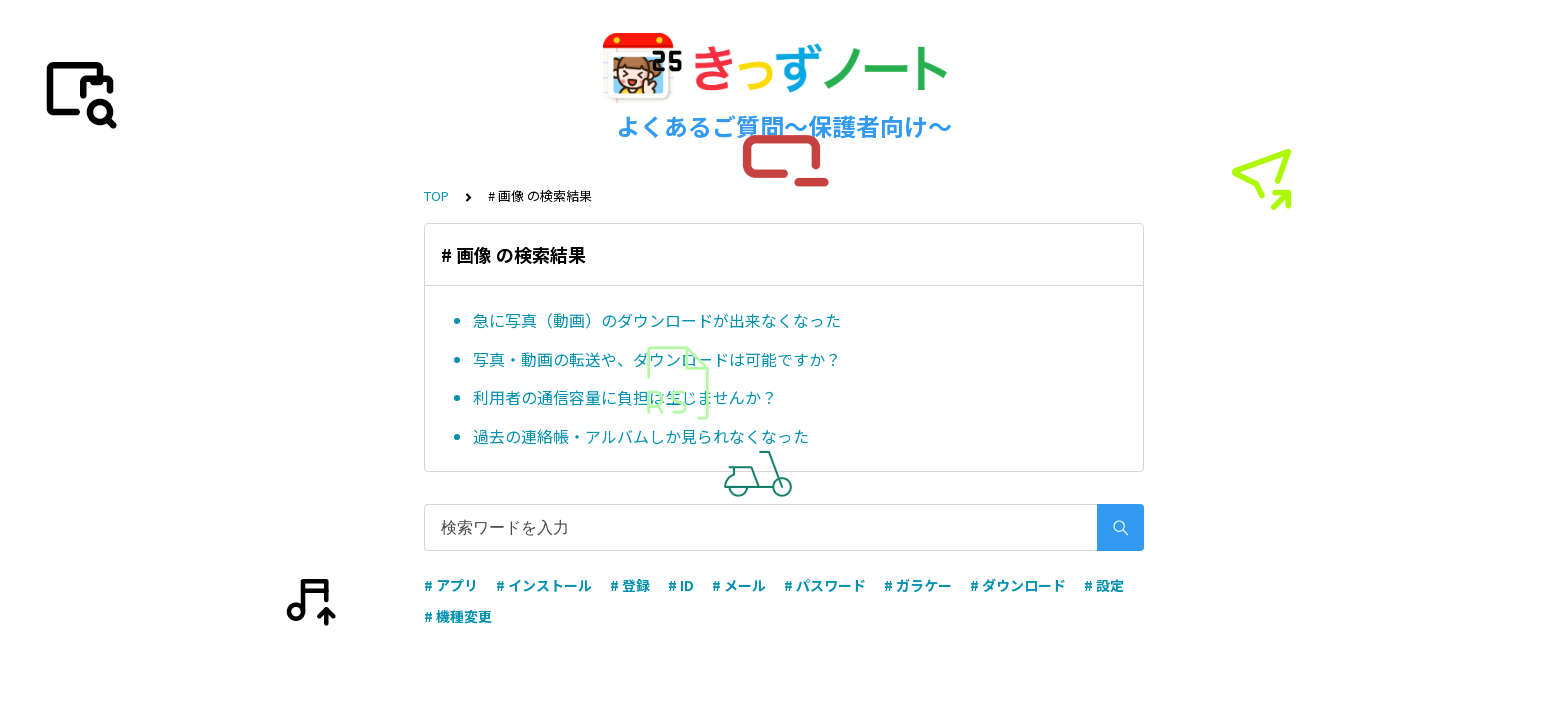  Describe the element at coordinates (678, 383) in the screenshot. I see `a Rust source code file` at that location.